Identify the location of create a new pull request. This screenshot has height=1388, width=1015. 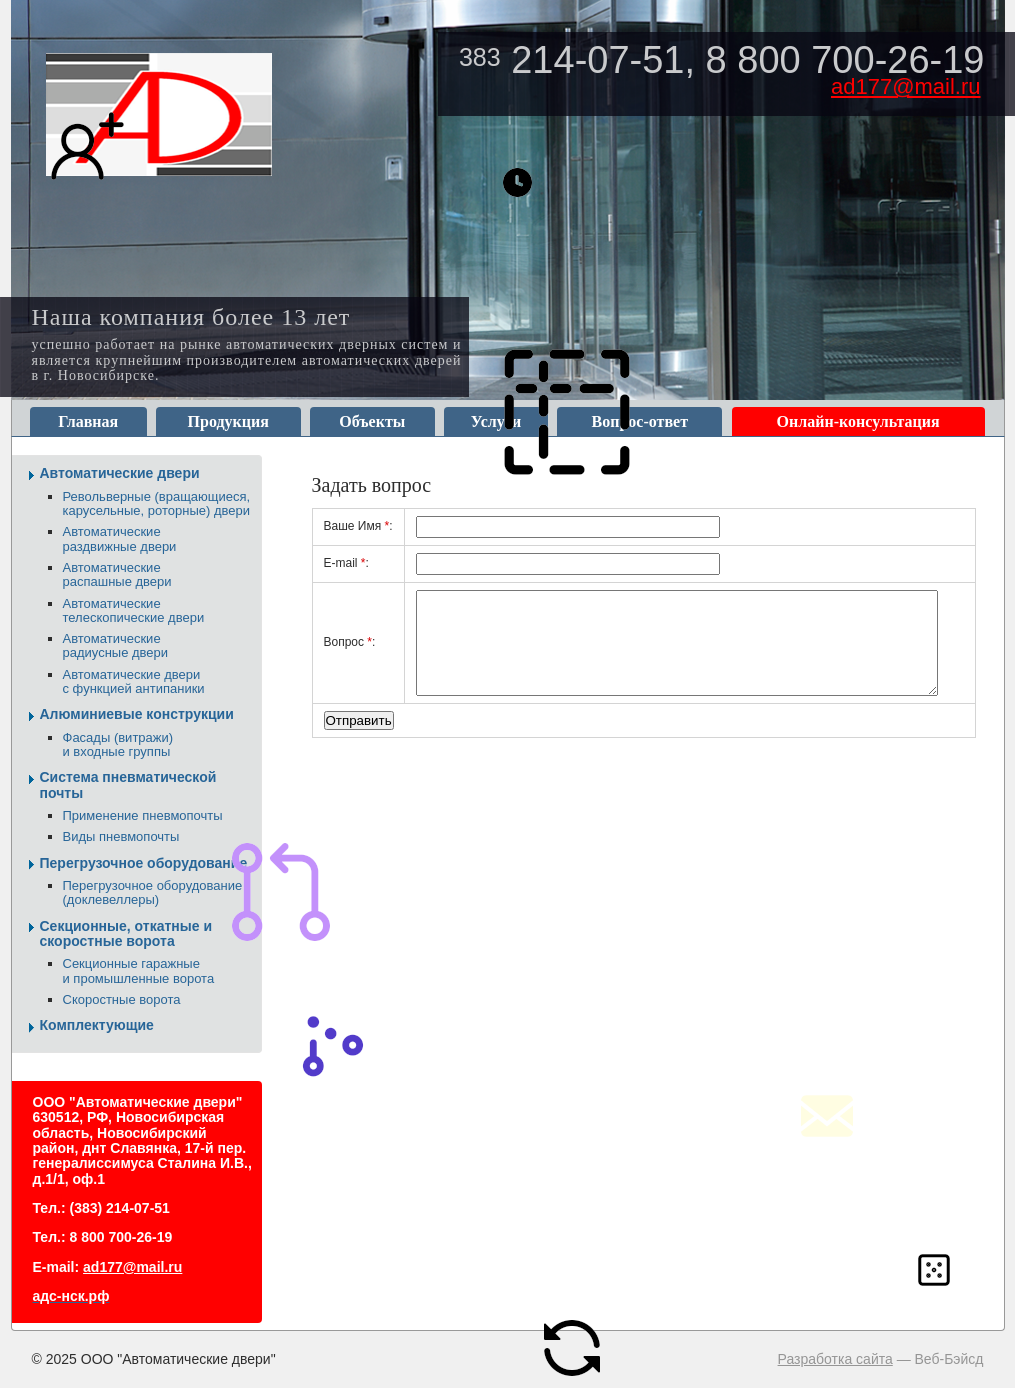
(281, 892).